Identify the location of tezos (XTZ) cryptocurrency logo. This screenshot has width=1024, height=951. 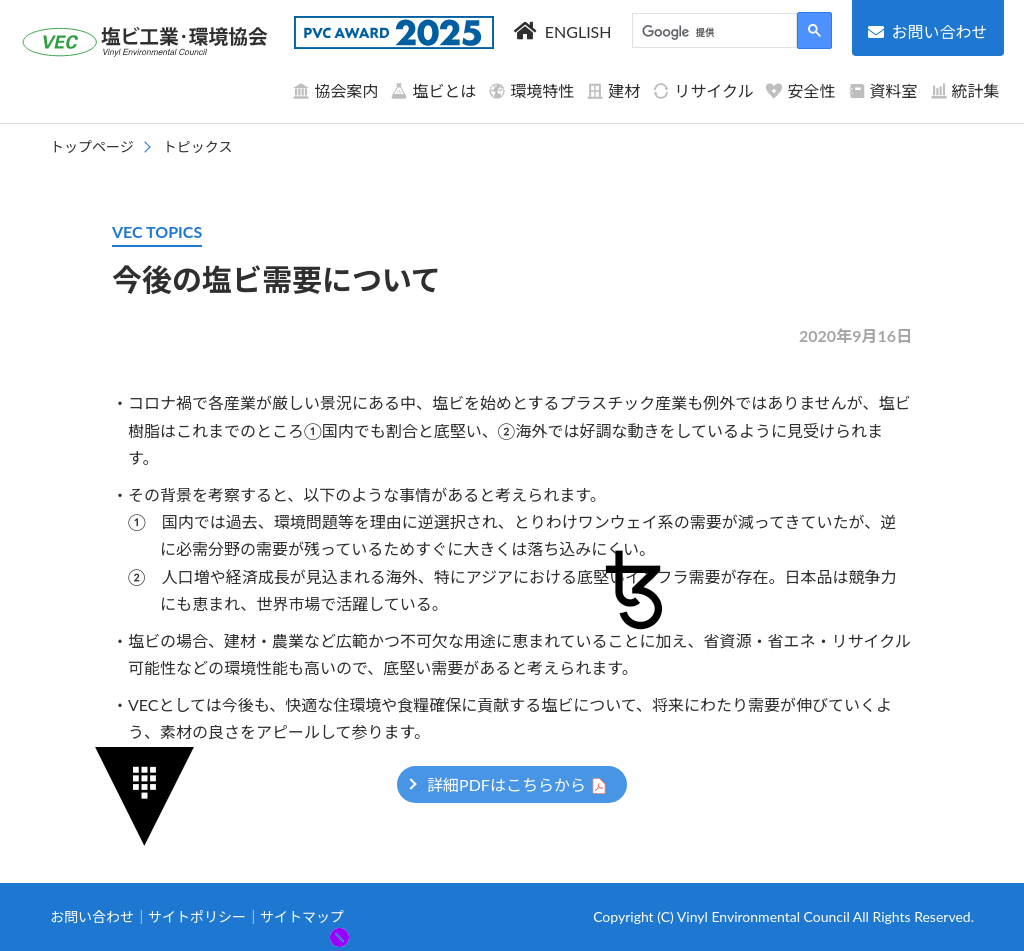
(634, 588).